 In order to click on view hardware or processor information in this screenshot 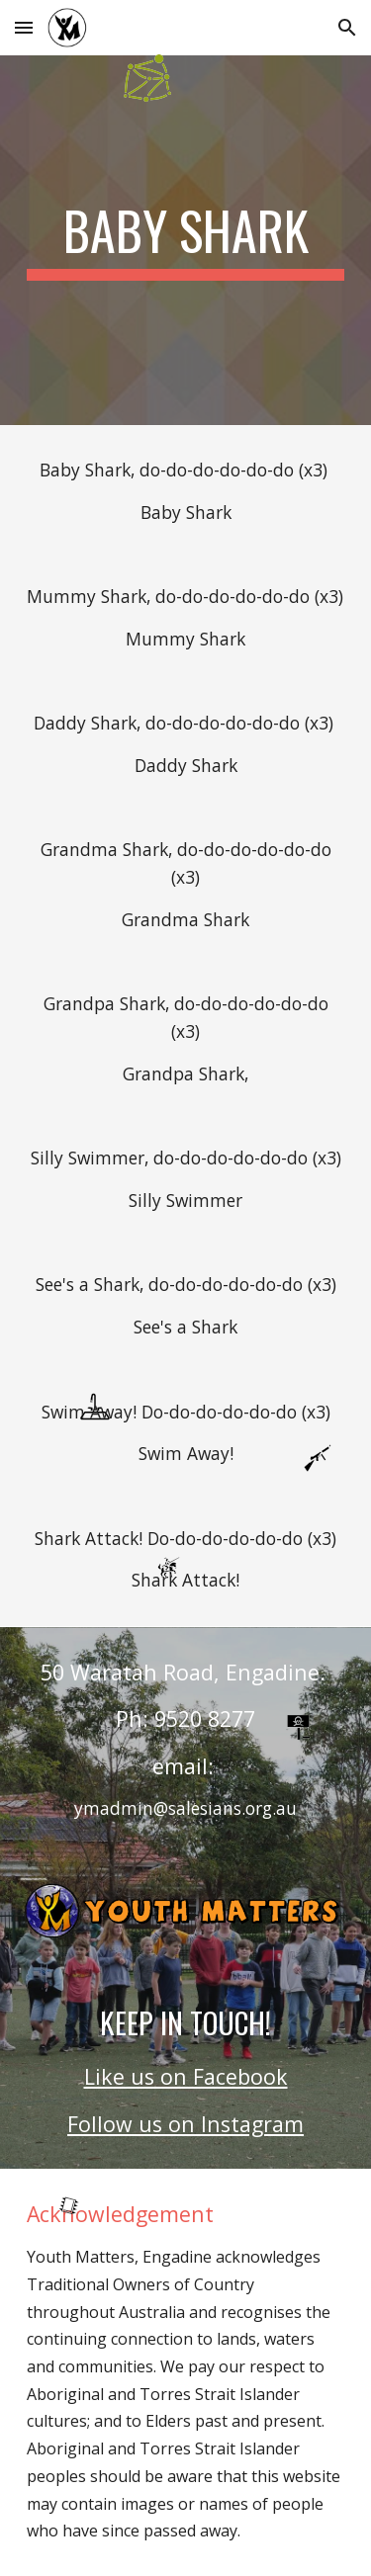, I will do `click(68, 2205)`.